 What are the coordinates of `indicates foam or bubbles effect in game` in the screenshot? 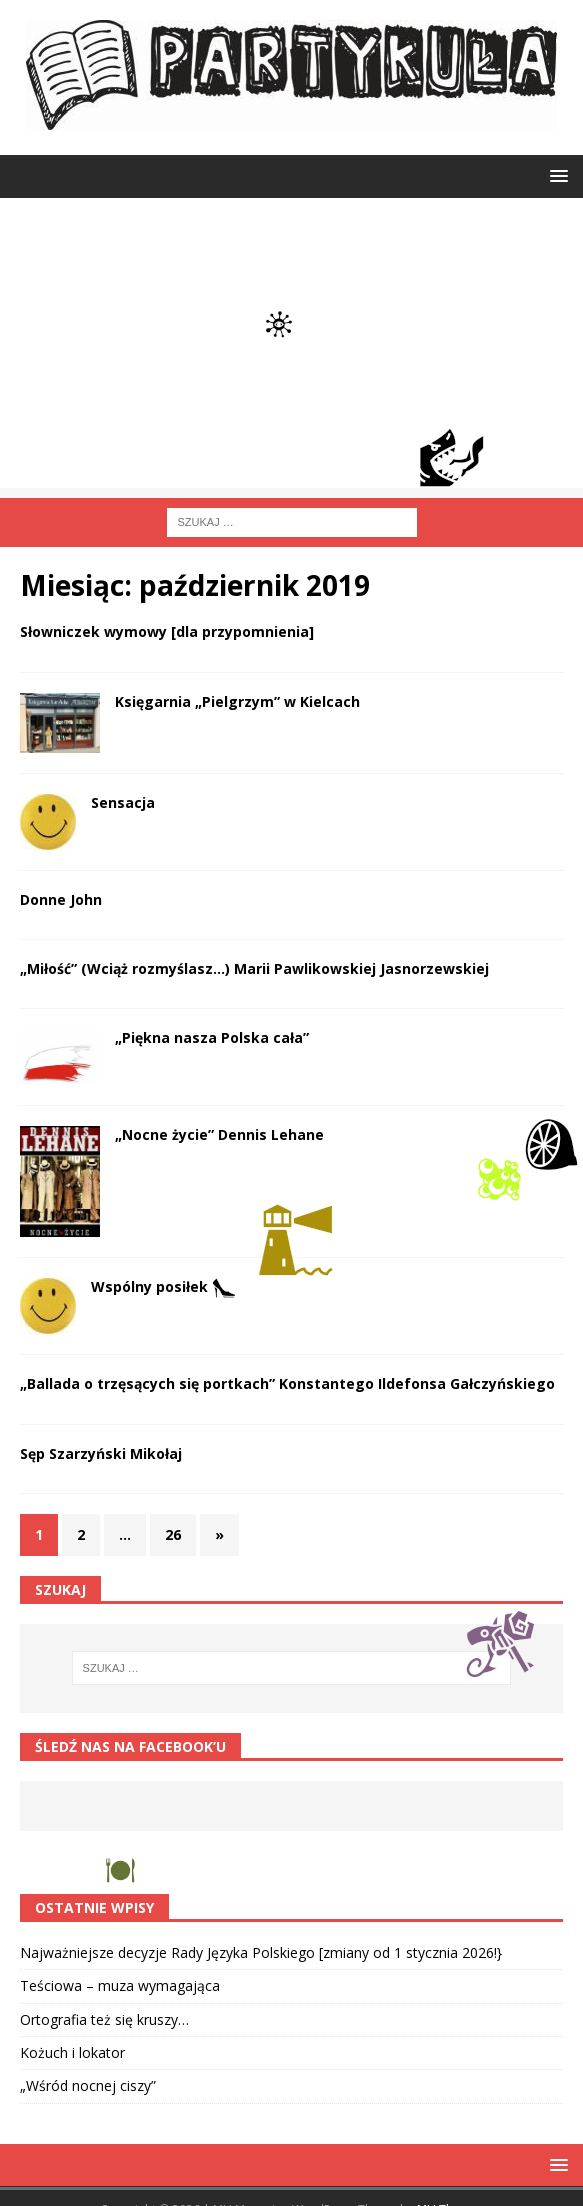 It's located at (499, 1180).